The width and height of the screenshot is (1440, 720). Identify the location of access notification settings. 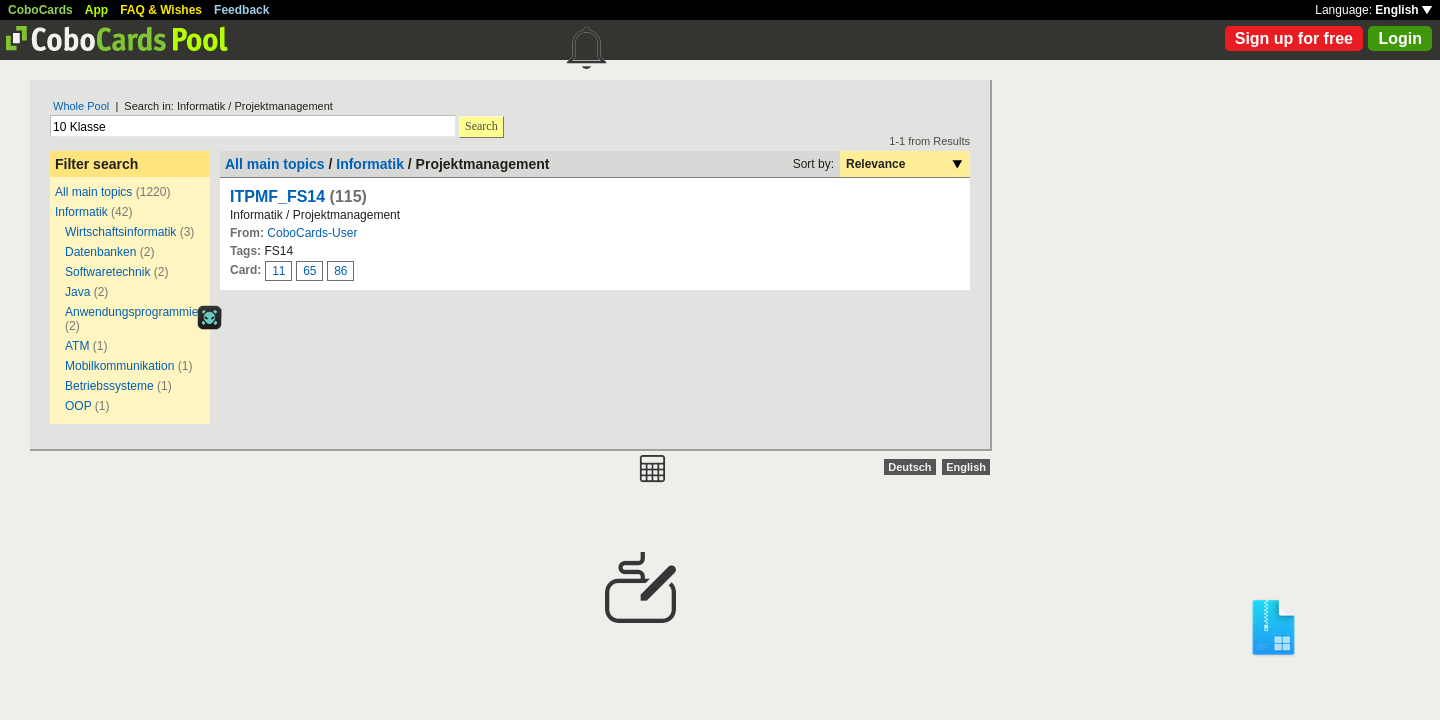
(586, 46).